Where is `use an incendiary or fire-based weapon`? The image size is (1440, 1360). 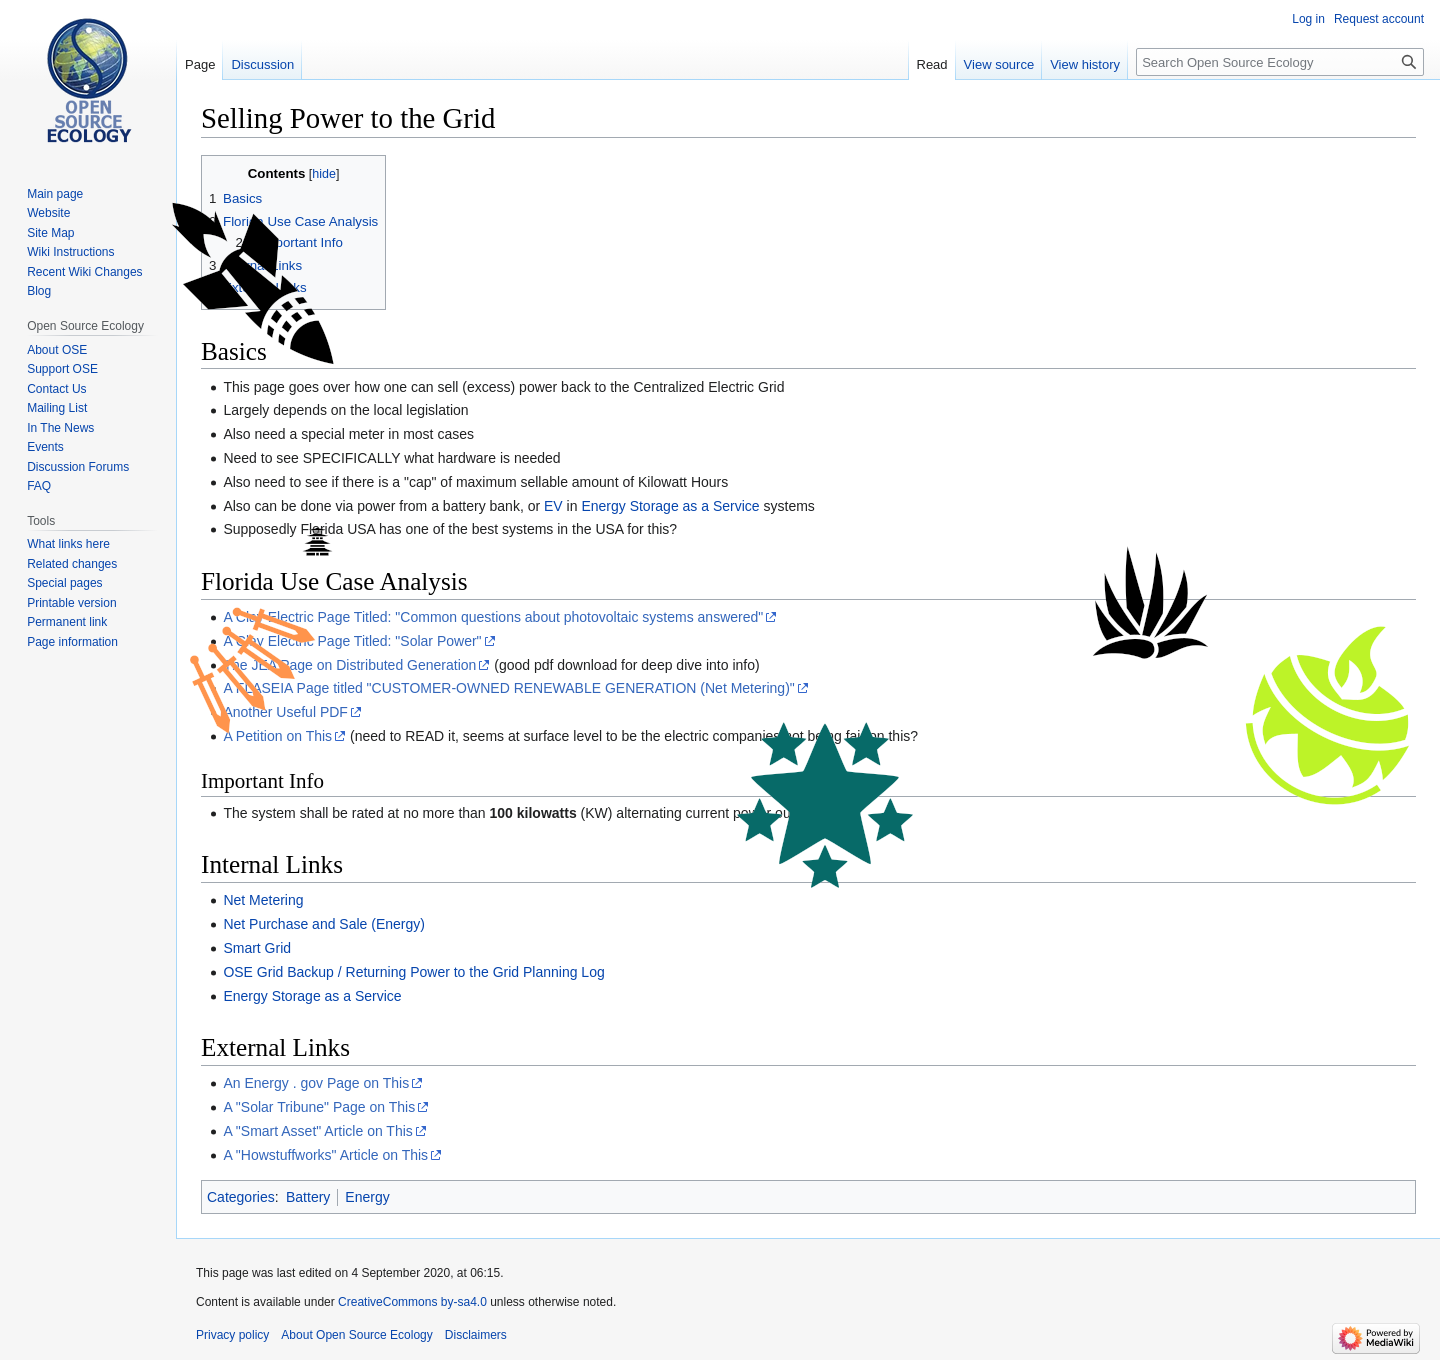
use an incendiary or fire-based weapon is located at coordinates (1327, 715).